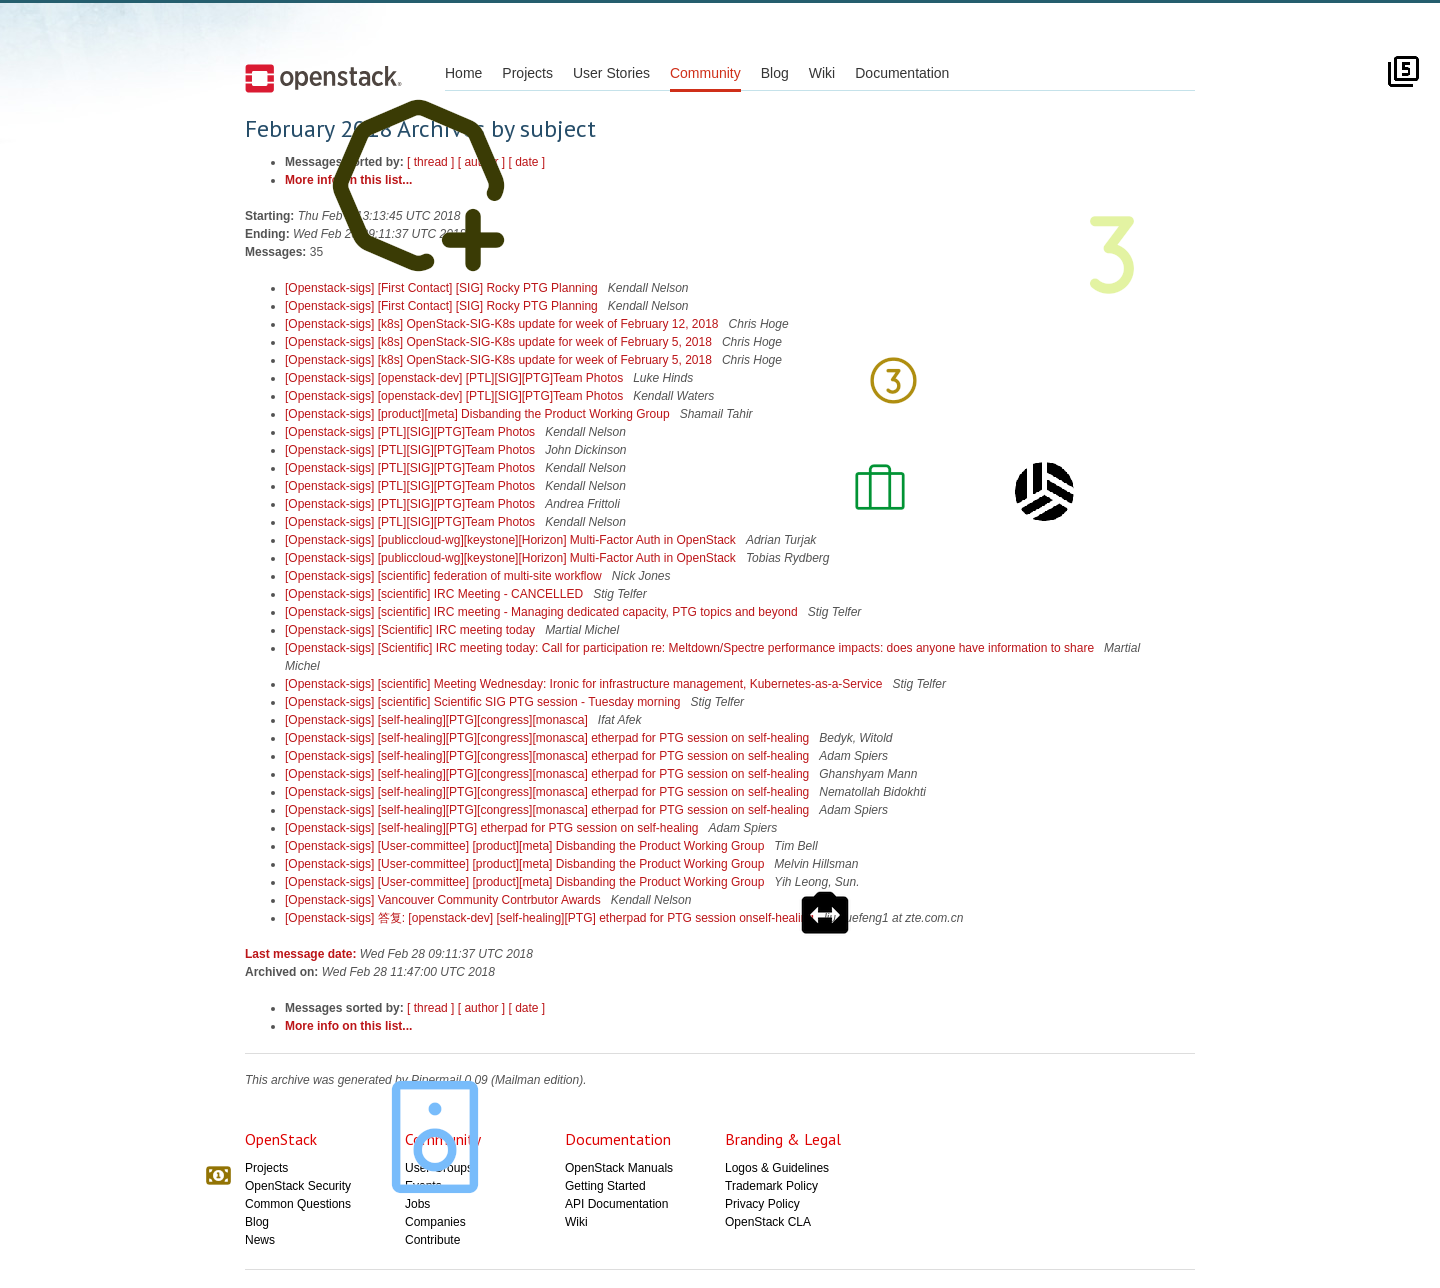 The height and width of the screenshot is (1288, 1440). What do you see at coordinates (218, 1175) in the screenshot?
I see `view payment or billing details` at bounding box center [218, 1175].